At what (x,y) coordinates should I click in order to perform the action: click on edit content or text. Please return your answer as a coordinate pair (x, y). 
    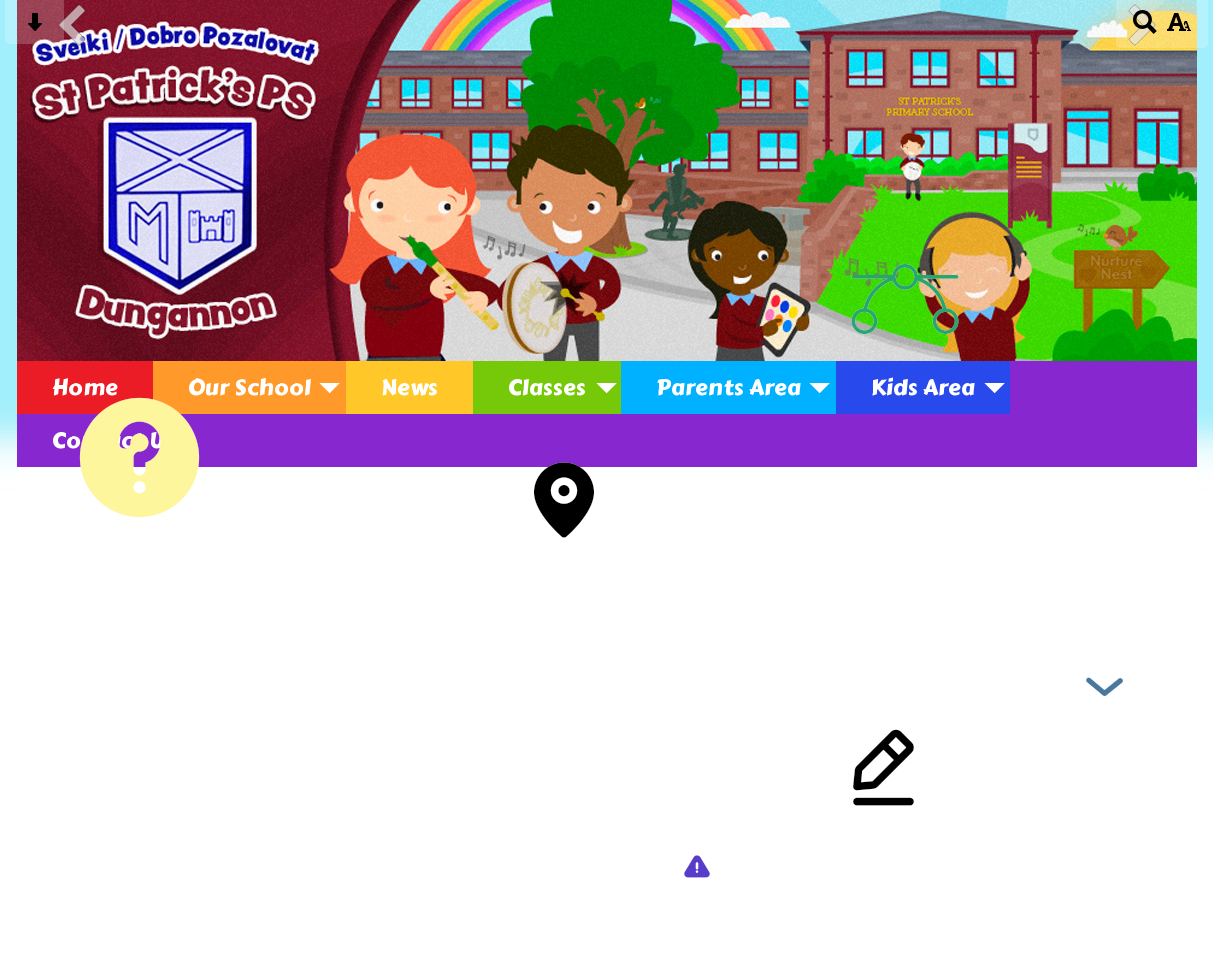
    Looking at the image, I should click on (883, 767).